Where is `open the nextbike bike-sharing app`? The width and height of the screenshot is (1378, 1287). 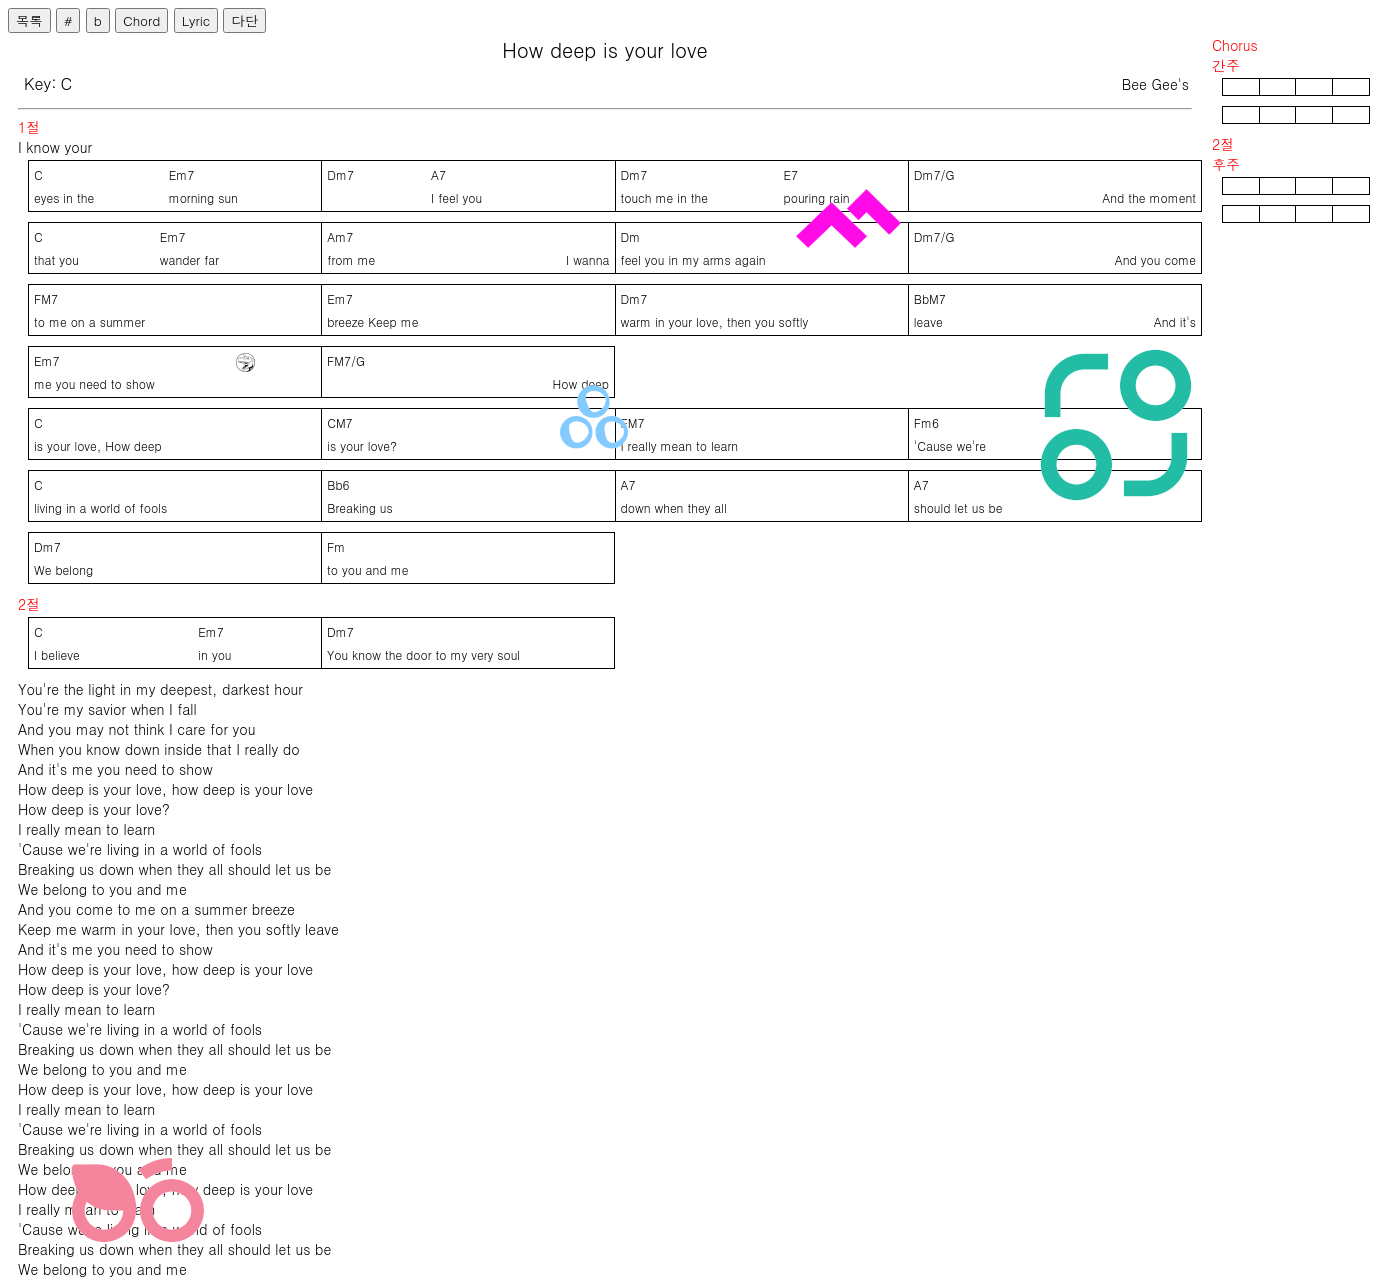 open the nextbike bike-sharing app is located at coordinates (138, 1200).